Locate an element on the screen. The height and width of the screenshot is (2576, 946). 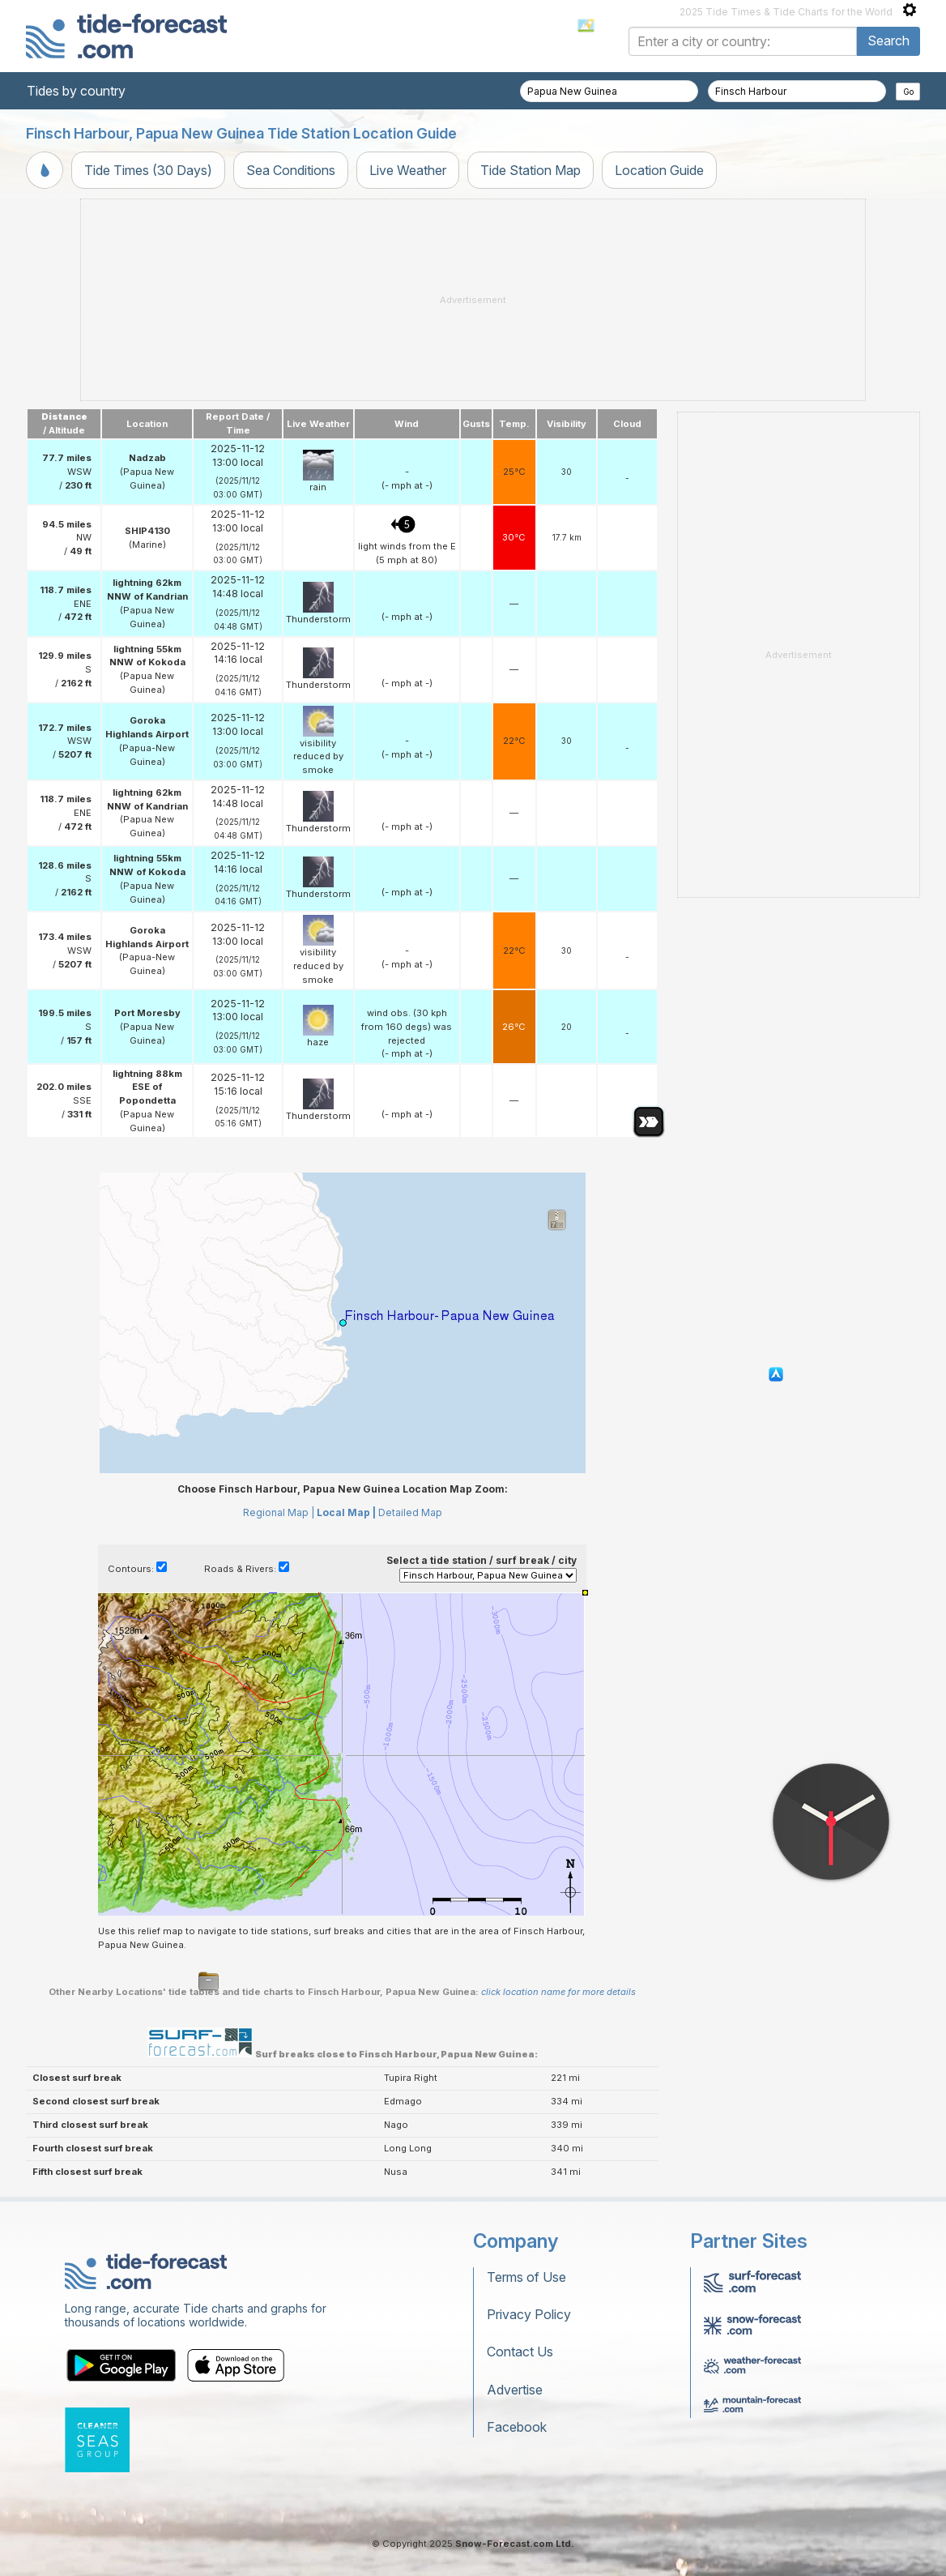
launch arch linux application is located at coordinates (776, 1374).